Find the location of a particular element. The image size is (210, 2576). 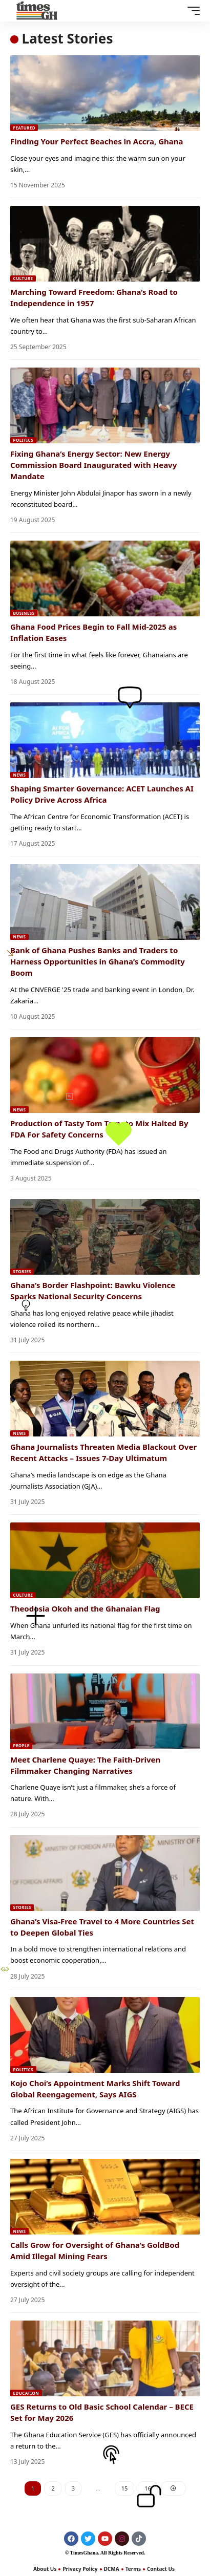

navigate to the top-left or go back diagonally is located at coordinates (69, 1096).